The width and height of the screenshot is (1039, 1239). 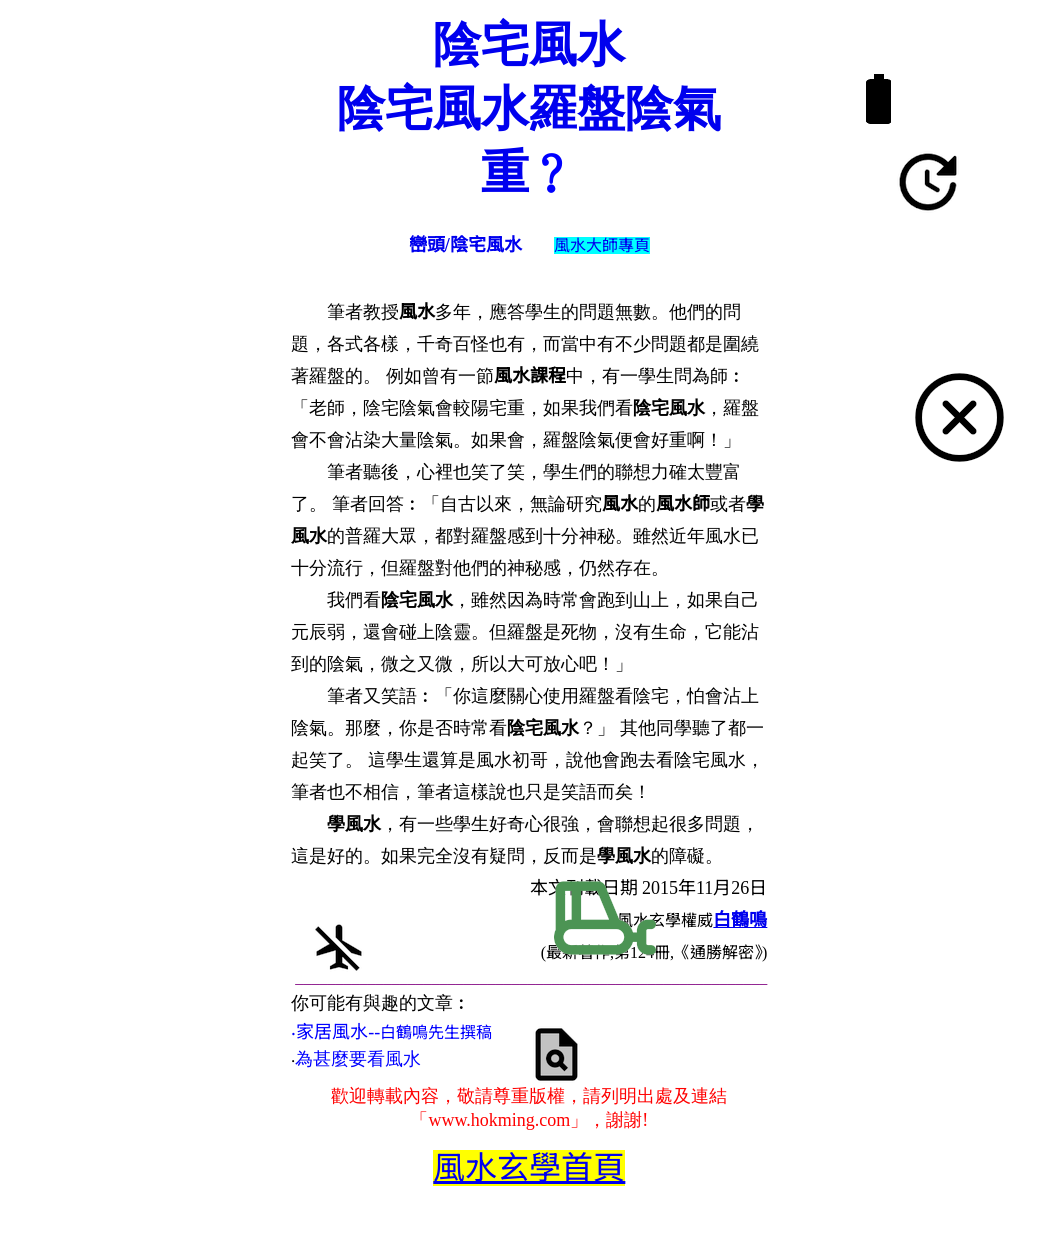 I want to click on construction or building project category, so click(x=605, y=918).